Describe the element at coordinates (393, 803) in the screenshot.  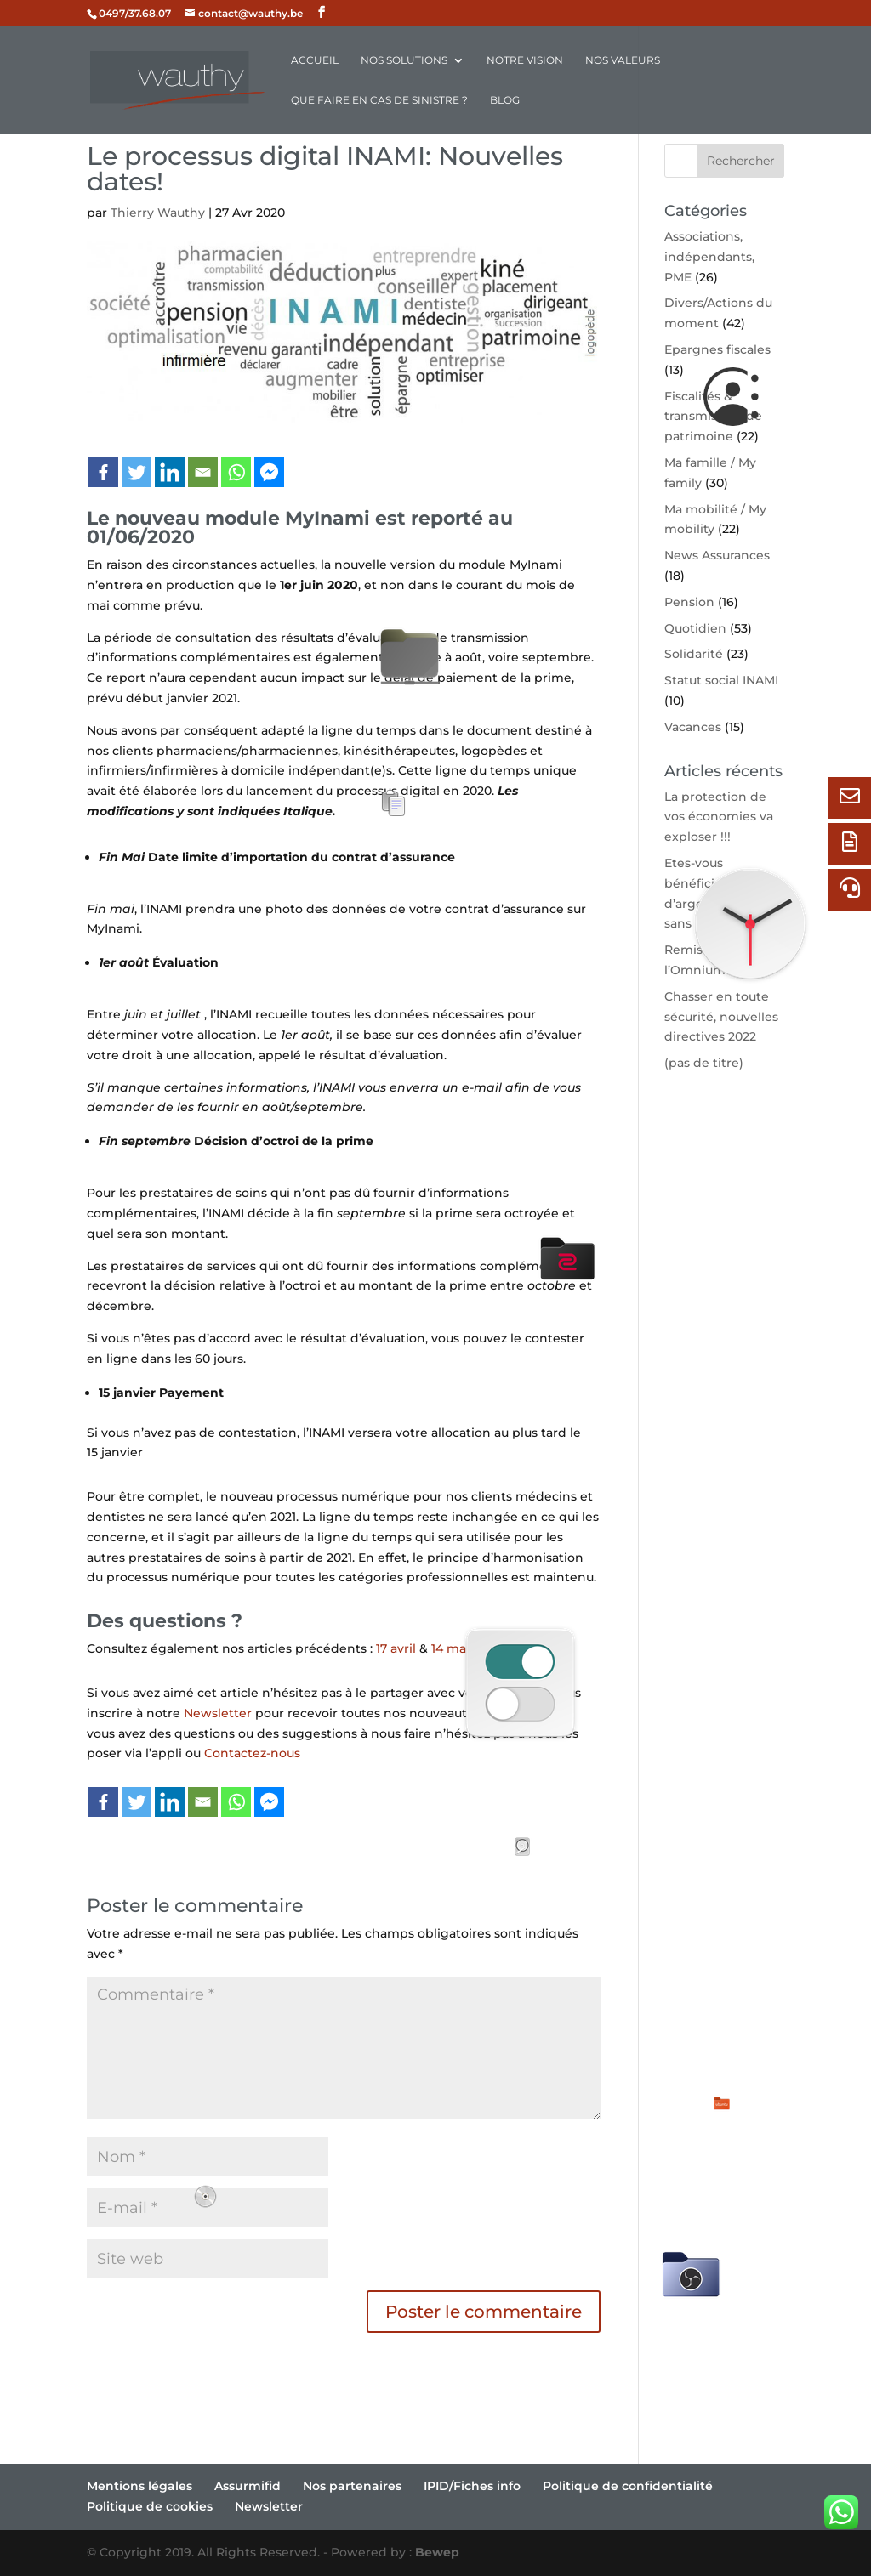
I see `paste copied content from clipboard` at that location.